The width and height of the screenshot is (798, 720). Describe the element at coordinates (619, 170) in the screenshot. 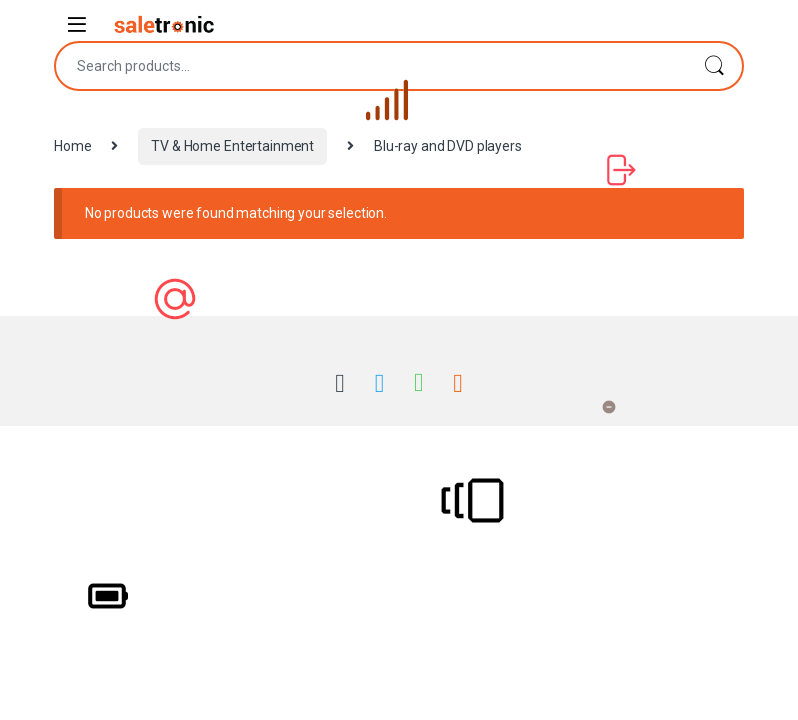

I see `log out of your account` at that location.